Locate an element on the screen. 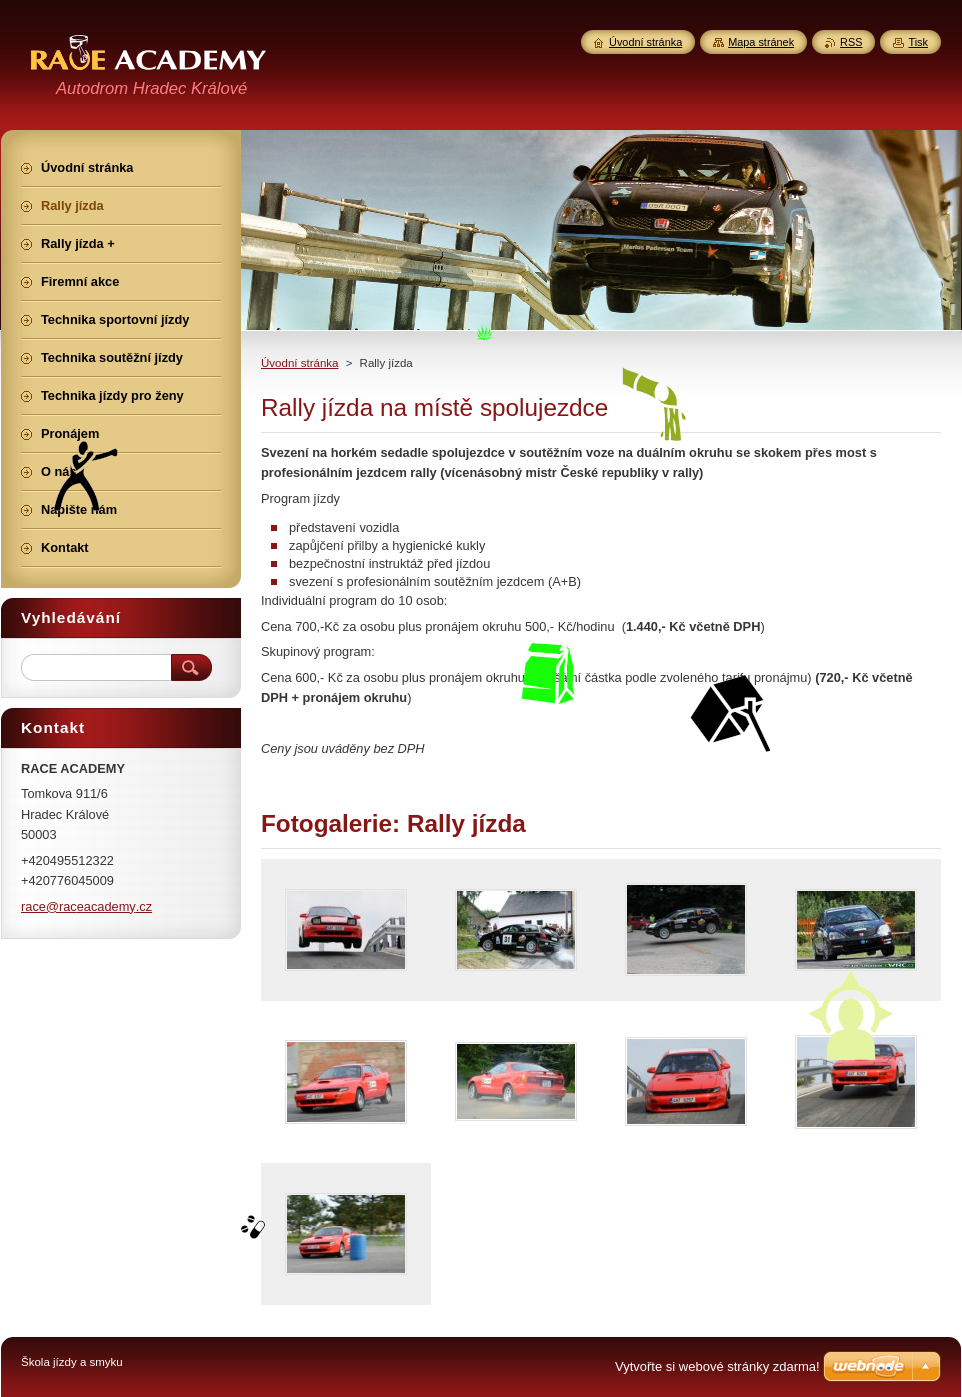  indicates a holy or divine character class is located at coordinates (850, 1014).